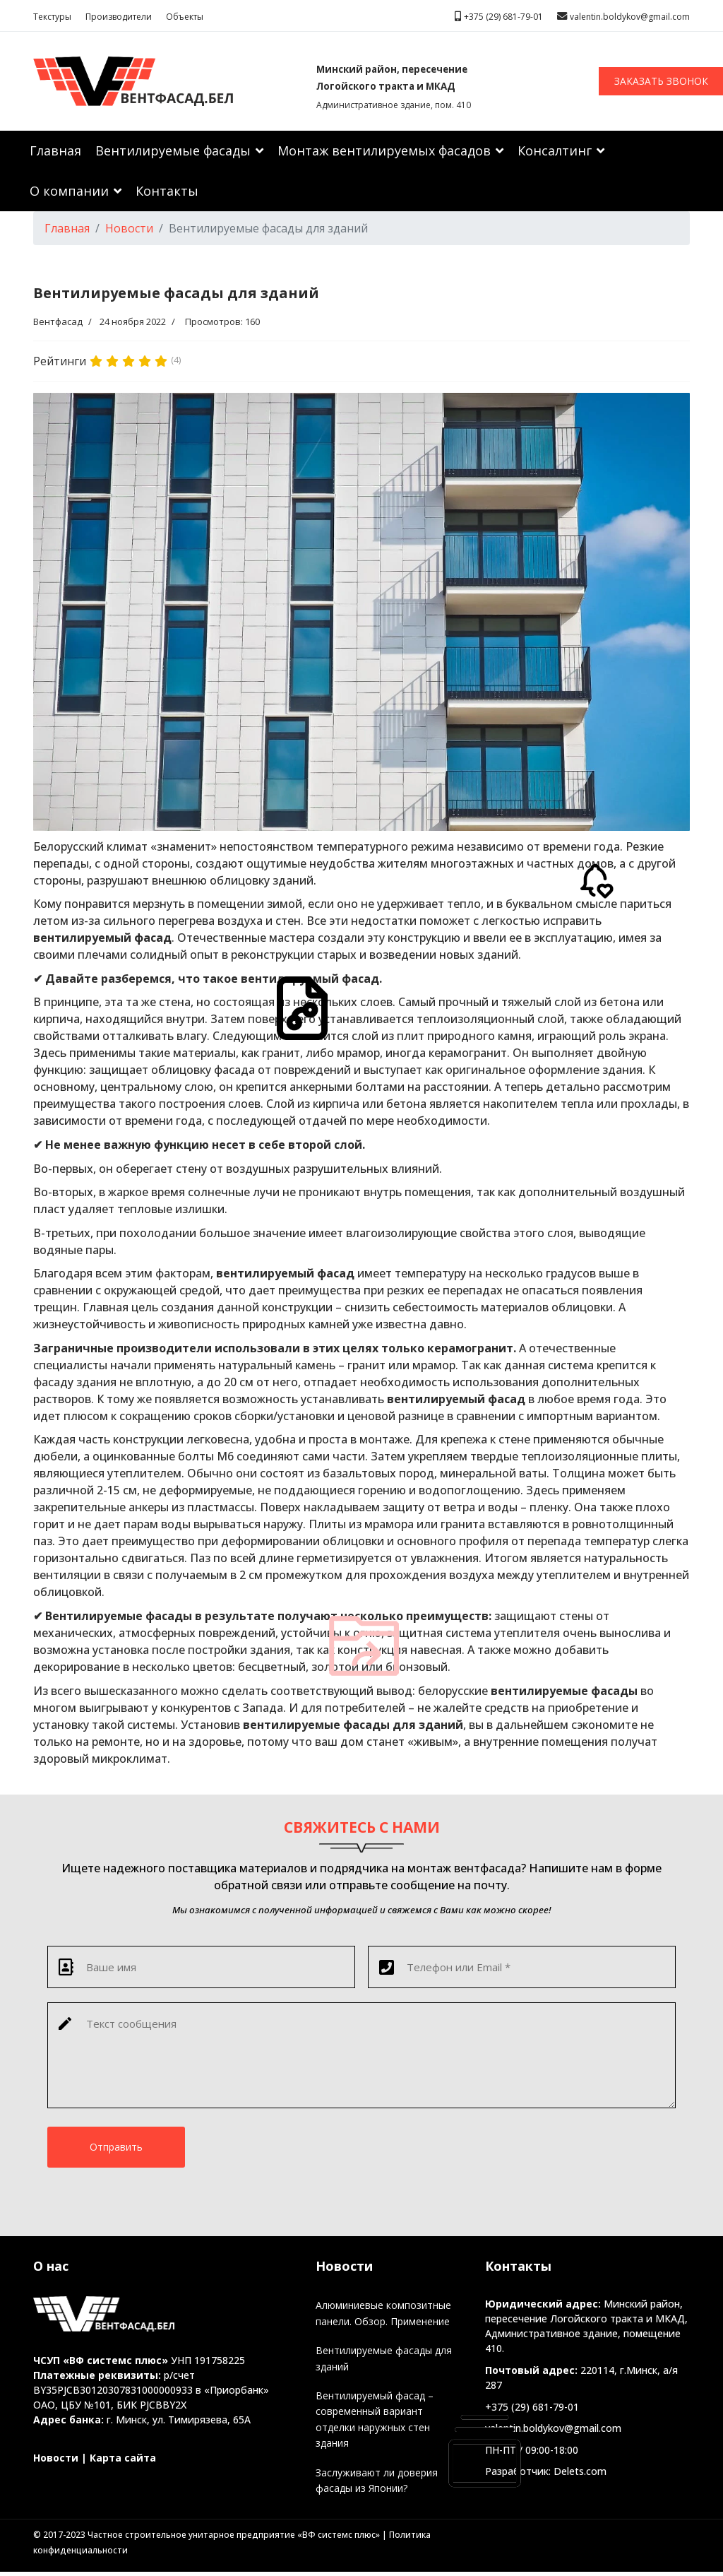  What do you see at coordinates (595, 880) in the screenshot?
I see `notifications from favorites or loved ones` at bounding box center [595, 880].